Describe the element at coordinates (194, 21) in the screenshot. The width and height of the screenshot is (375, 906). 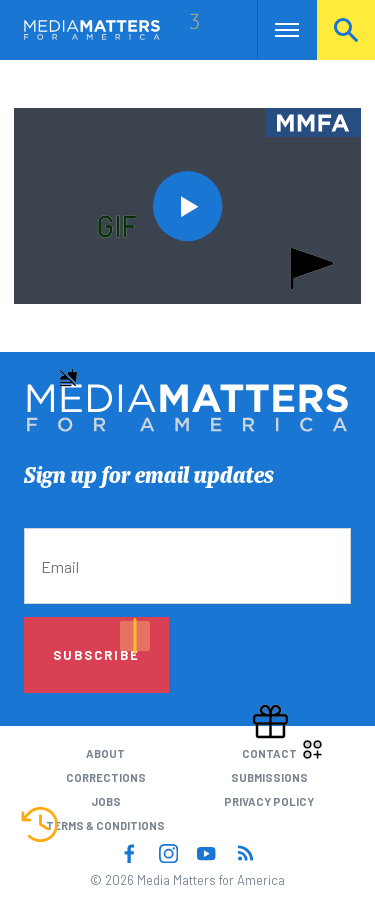
I see `indicates step three in a multi-step process` at that location.